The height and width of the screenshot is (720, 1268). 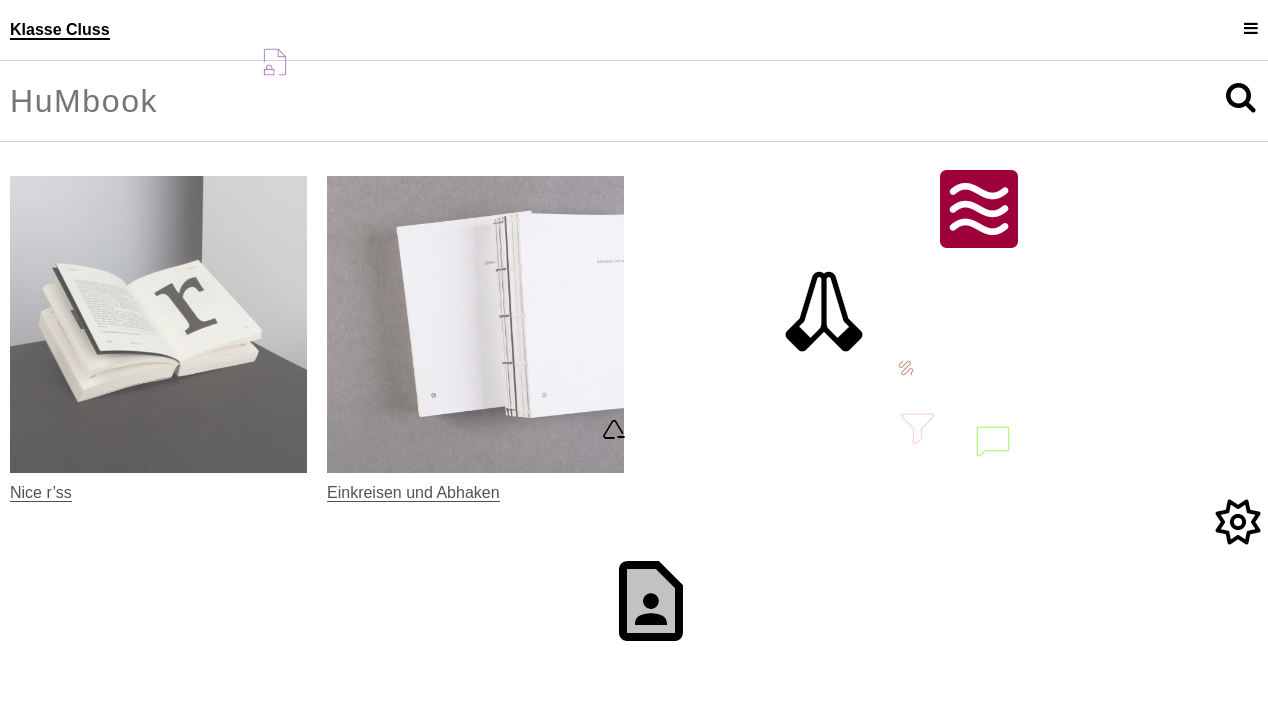 I want to click on toggle light mode or bright theme, so click(x=1238, y=522).